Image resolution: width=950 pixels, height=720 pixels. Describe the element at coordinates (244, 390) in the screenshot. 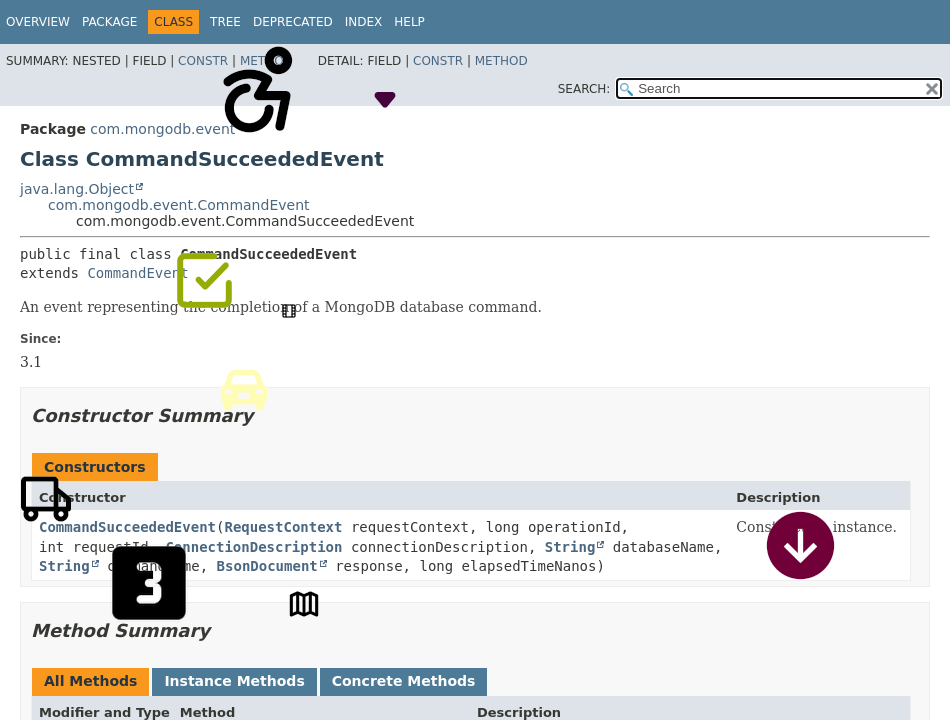

I see `access vehicle or car-related settings` at that location.